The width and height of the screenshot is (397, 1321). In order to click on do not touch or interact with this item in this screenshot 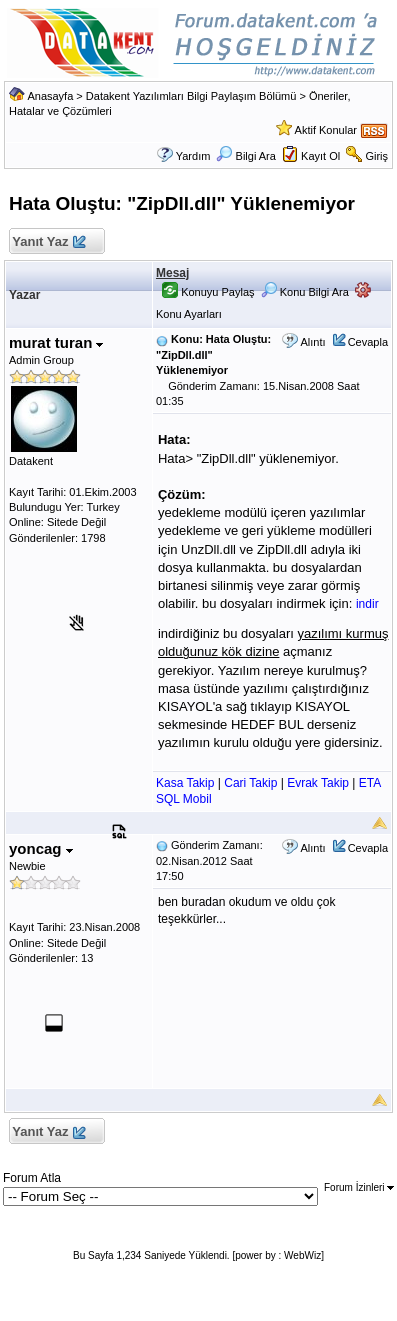, I will do `click(77, 623)`.